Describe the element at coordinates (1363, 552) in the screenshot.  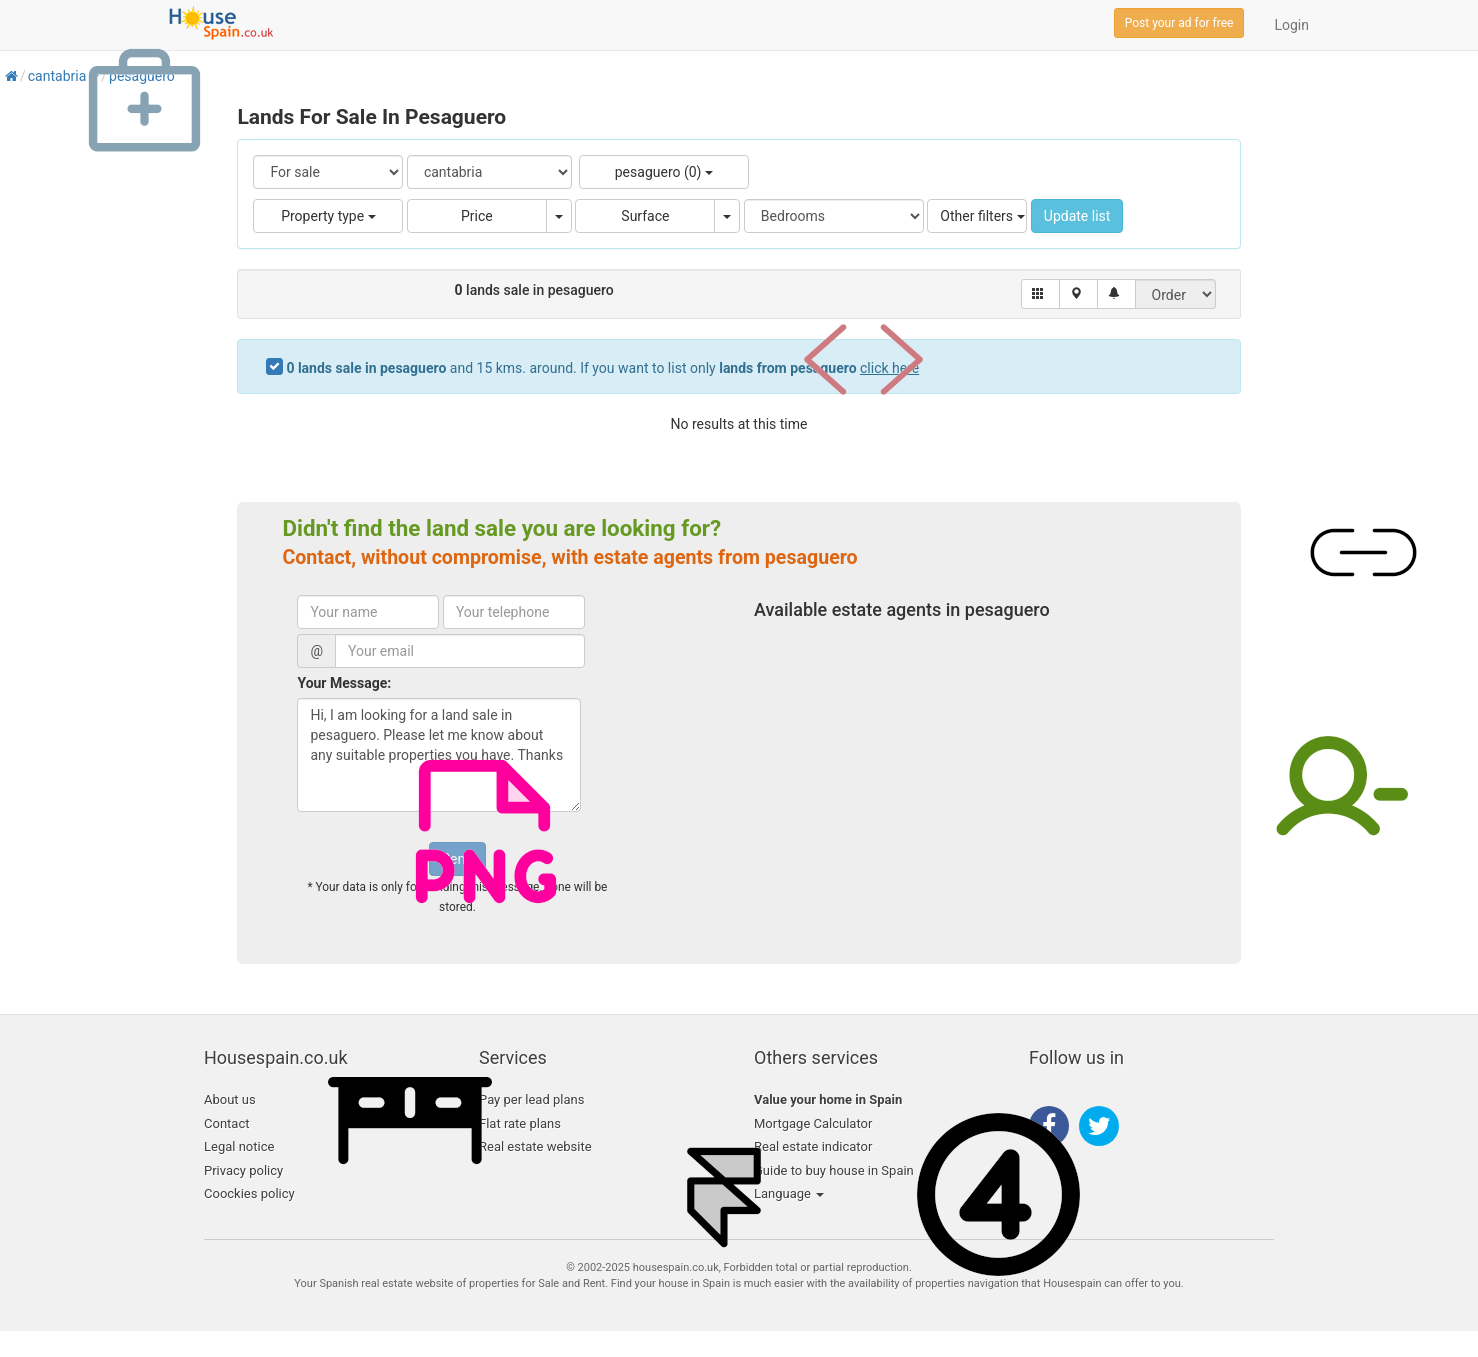
I see `copy or share a link` at that location.